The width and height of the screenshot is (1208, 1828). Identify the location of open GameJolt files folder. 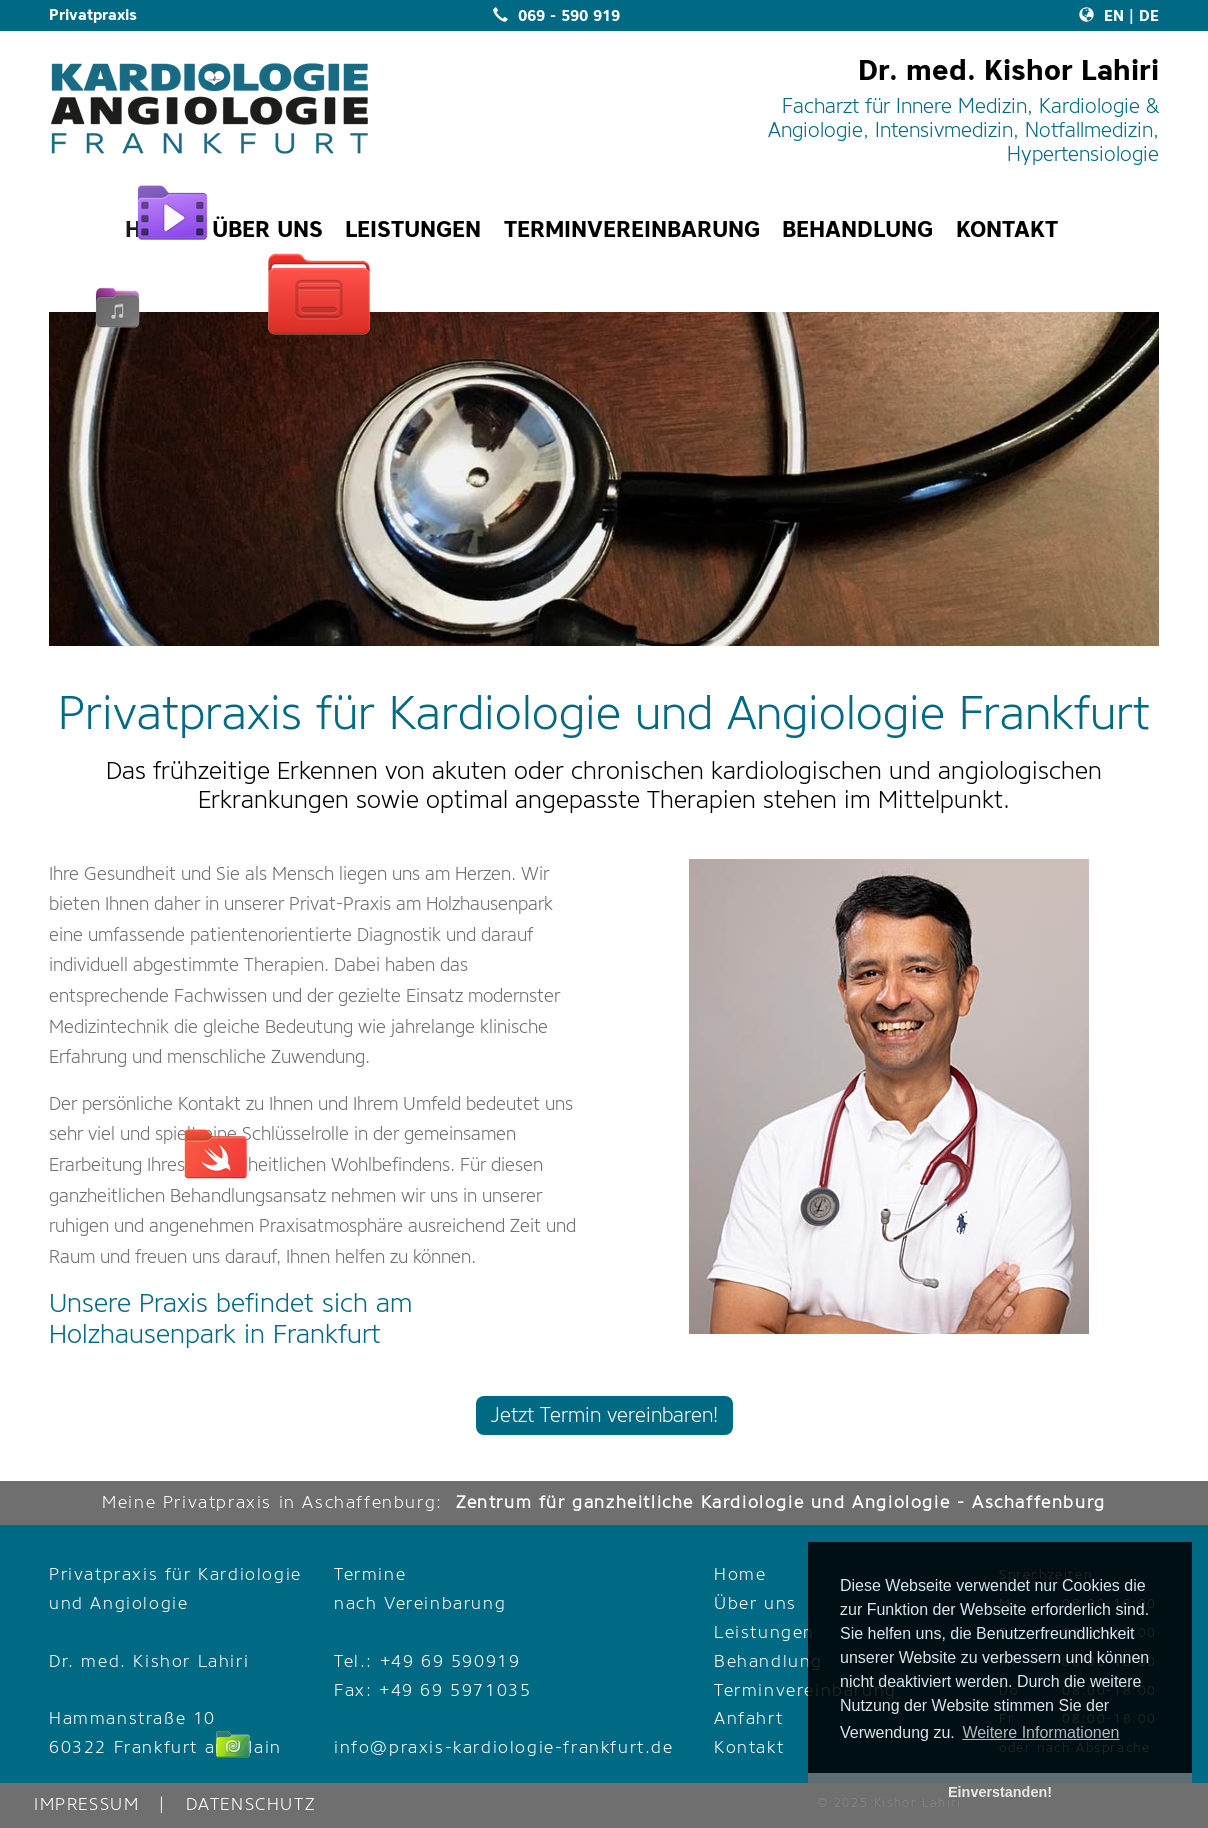
(233, 1745).